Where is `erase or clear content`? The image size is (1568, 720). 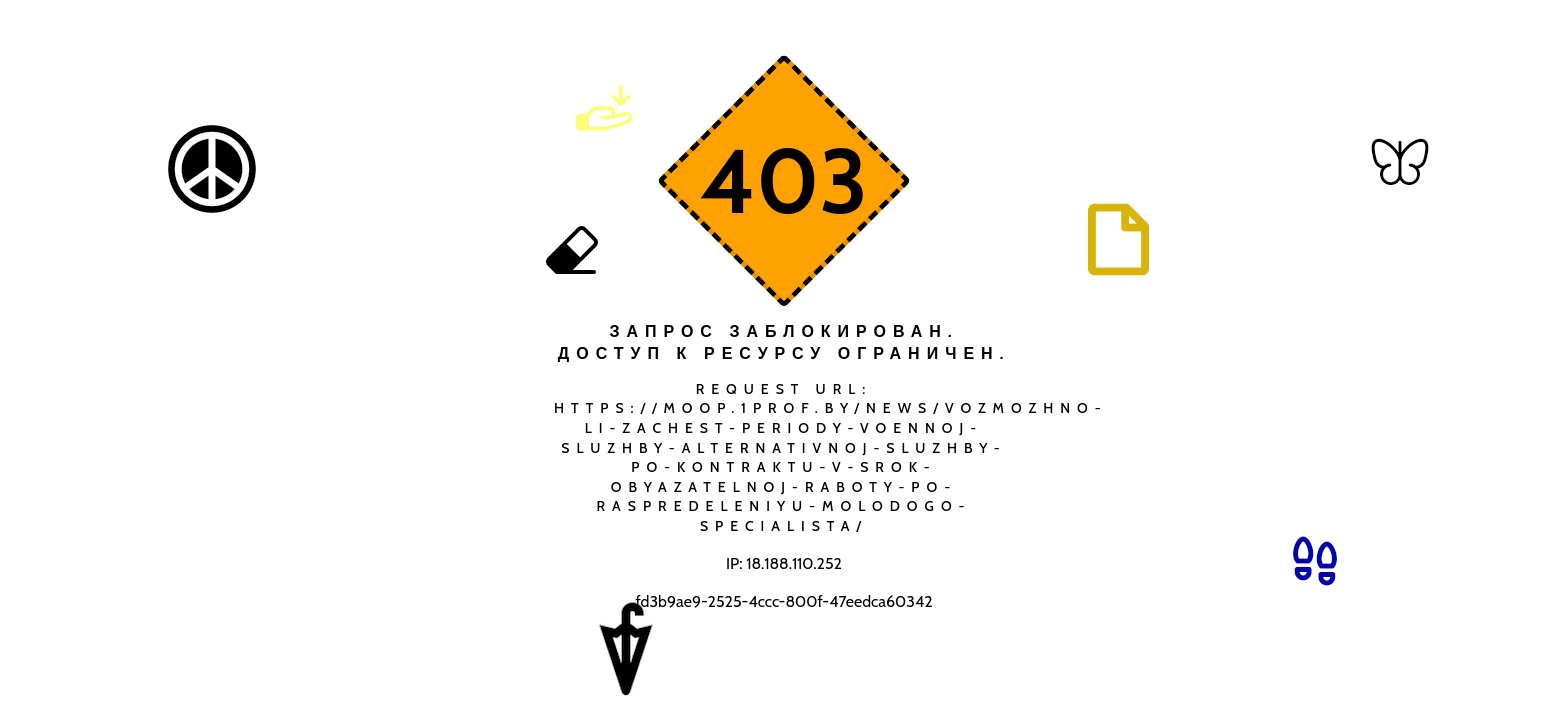
erase or clear content is located at coordinates (572, 250).